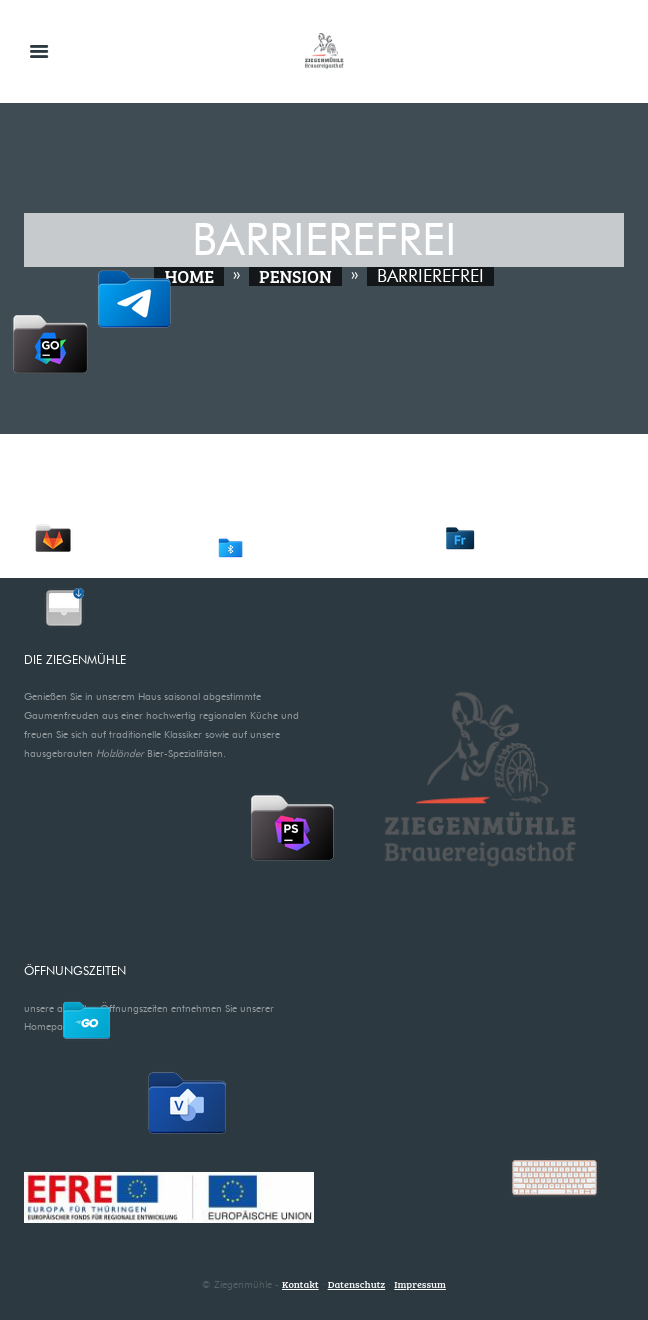 The height and width of the screenshot is (1320, 648). I want to click on folder containing GitLab projects or repositories, so click(53, 539).